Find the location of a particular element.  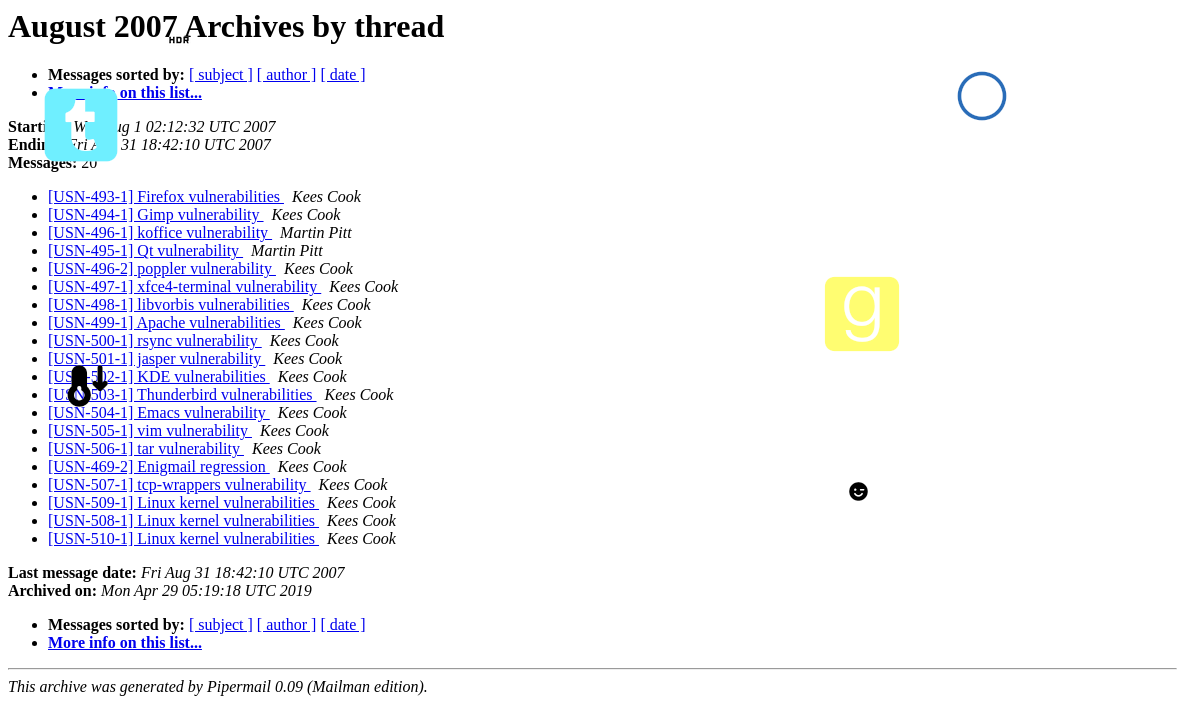

open the goodreads app is located at coordinates (862, 314).